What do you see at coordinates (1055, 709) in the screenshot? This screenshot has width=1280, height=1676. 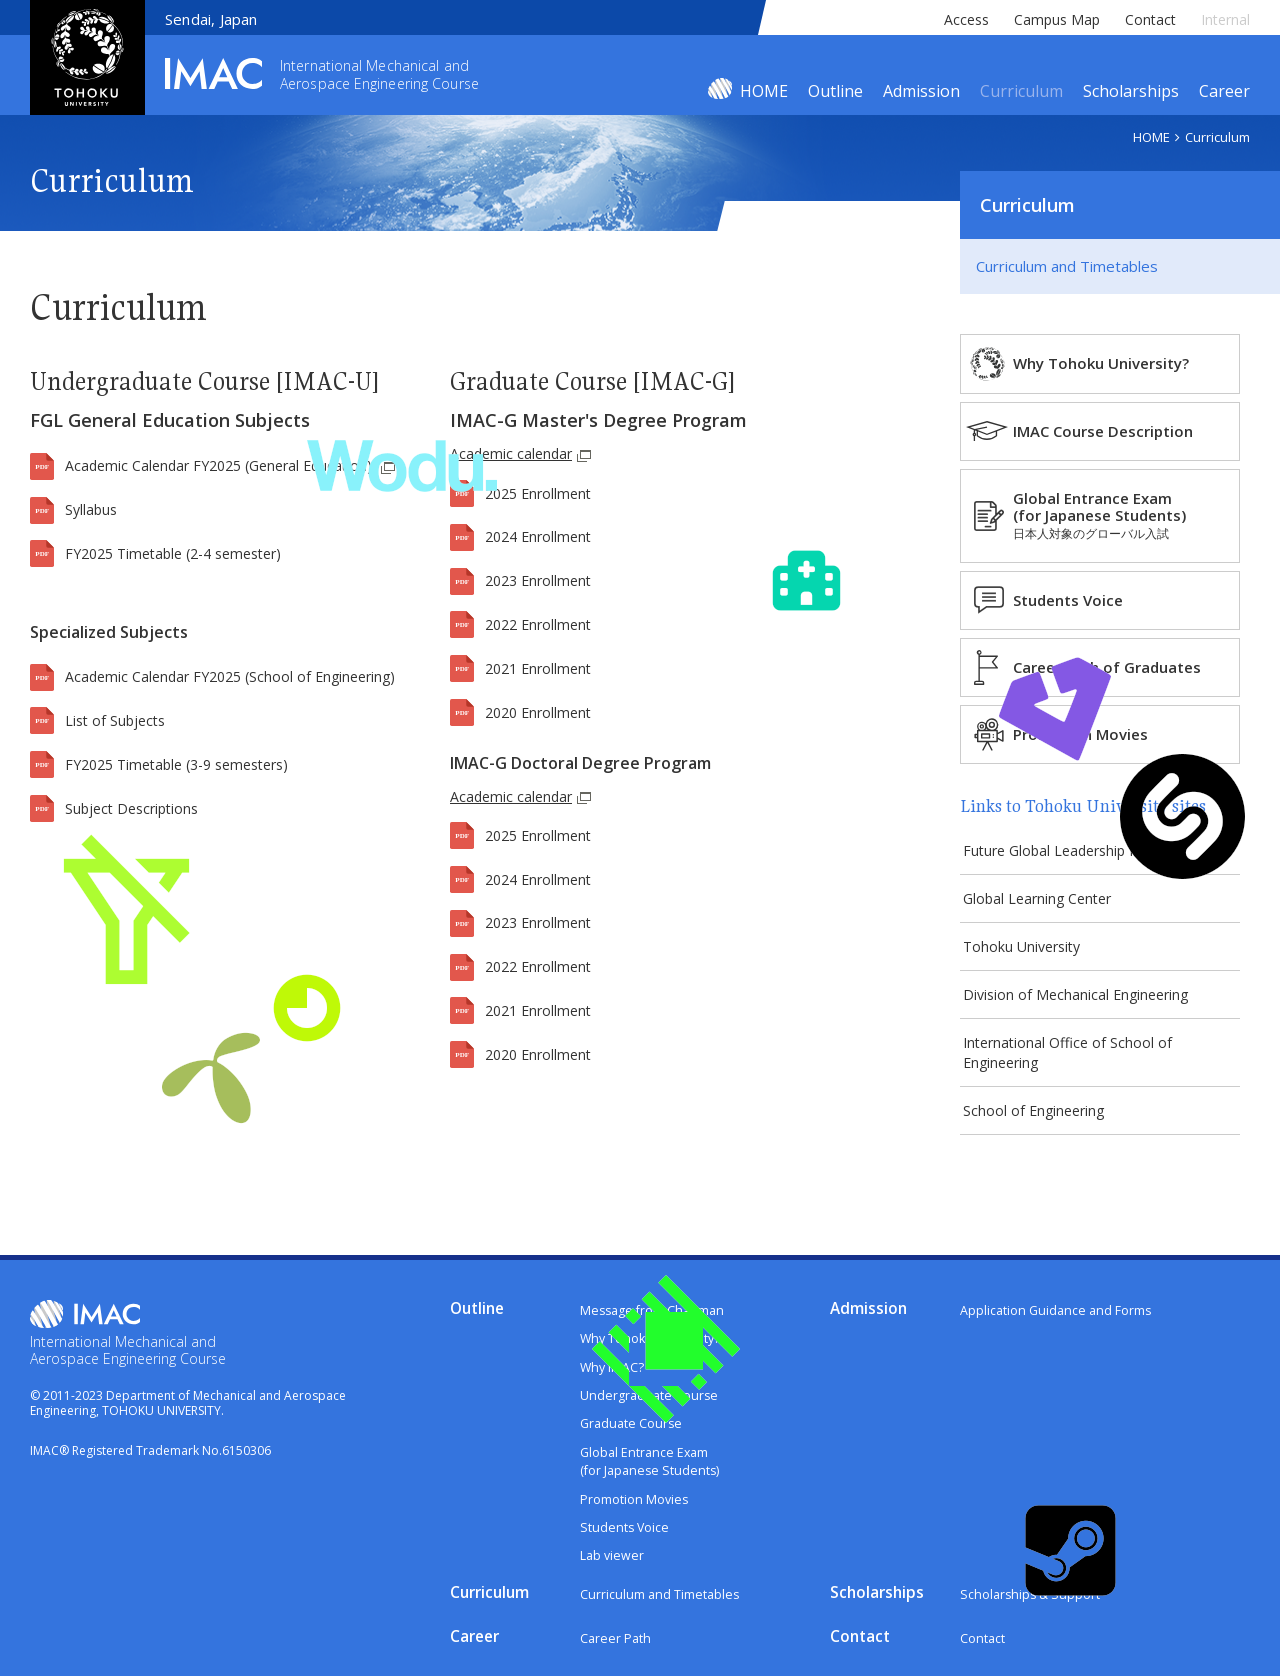 I see `open obtainium app` at bounding box center [1055, 709].